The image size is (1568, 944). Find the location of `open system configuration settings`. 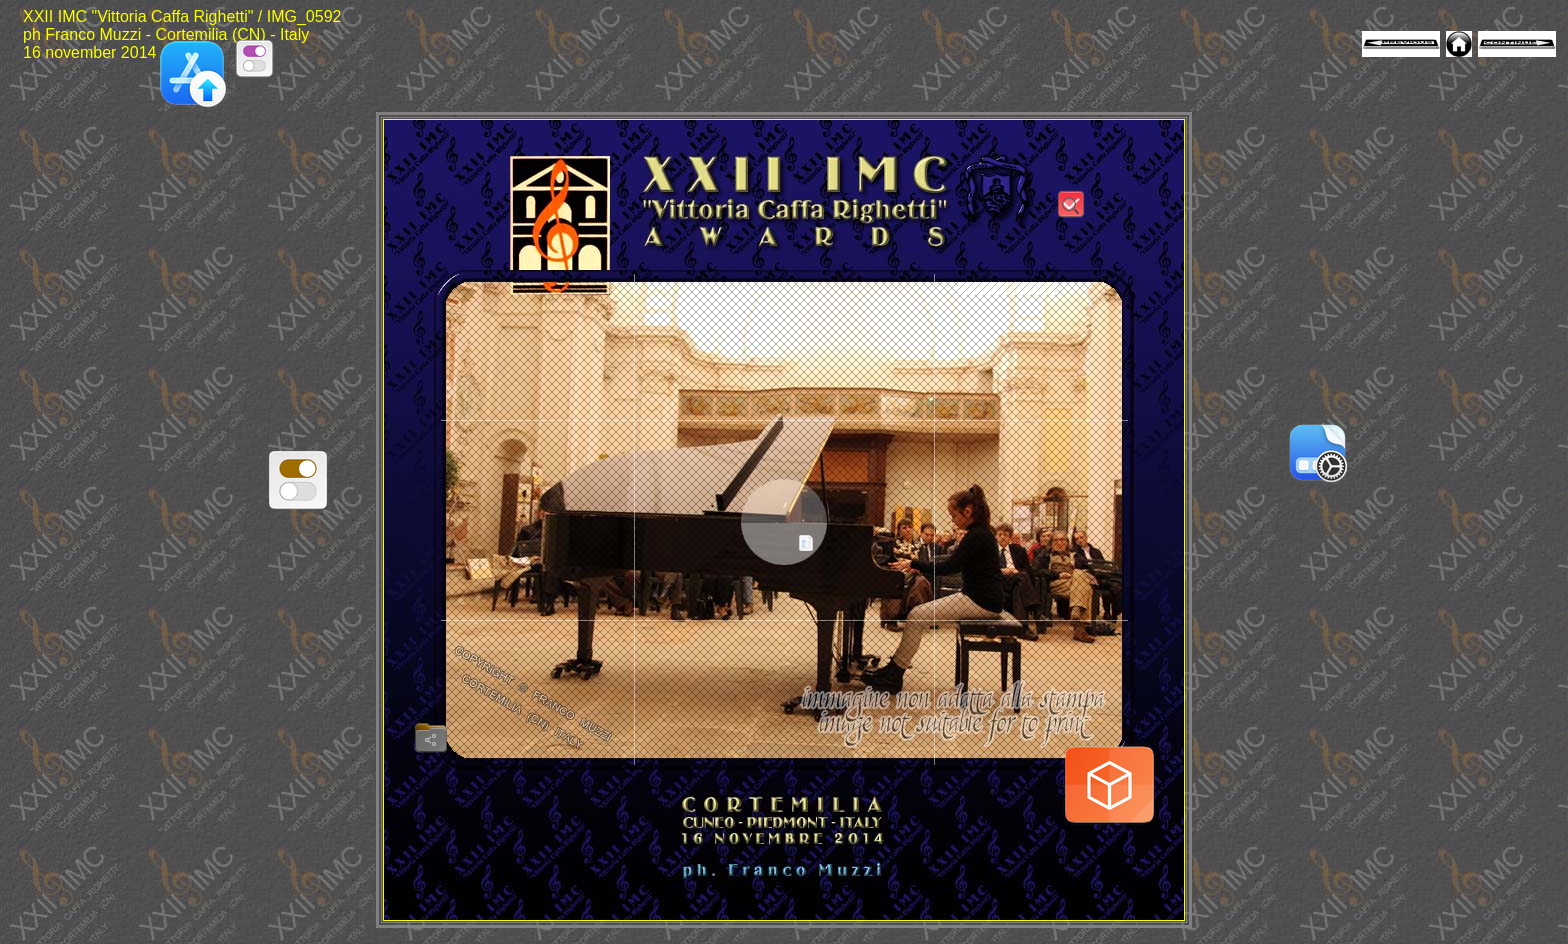

open system configuration settings is located at coordinates (1071, 204).